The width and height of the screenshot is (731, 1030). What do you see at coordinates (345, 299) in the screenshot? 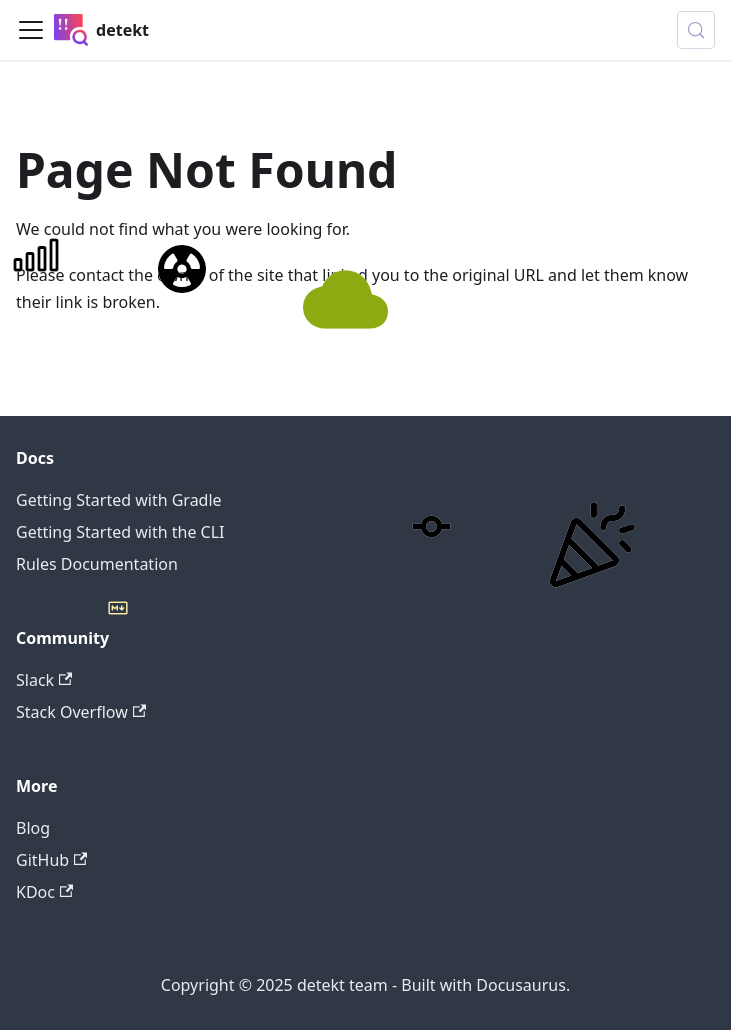
I see `access cloud storage` at bounding box center [345, 299].